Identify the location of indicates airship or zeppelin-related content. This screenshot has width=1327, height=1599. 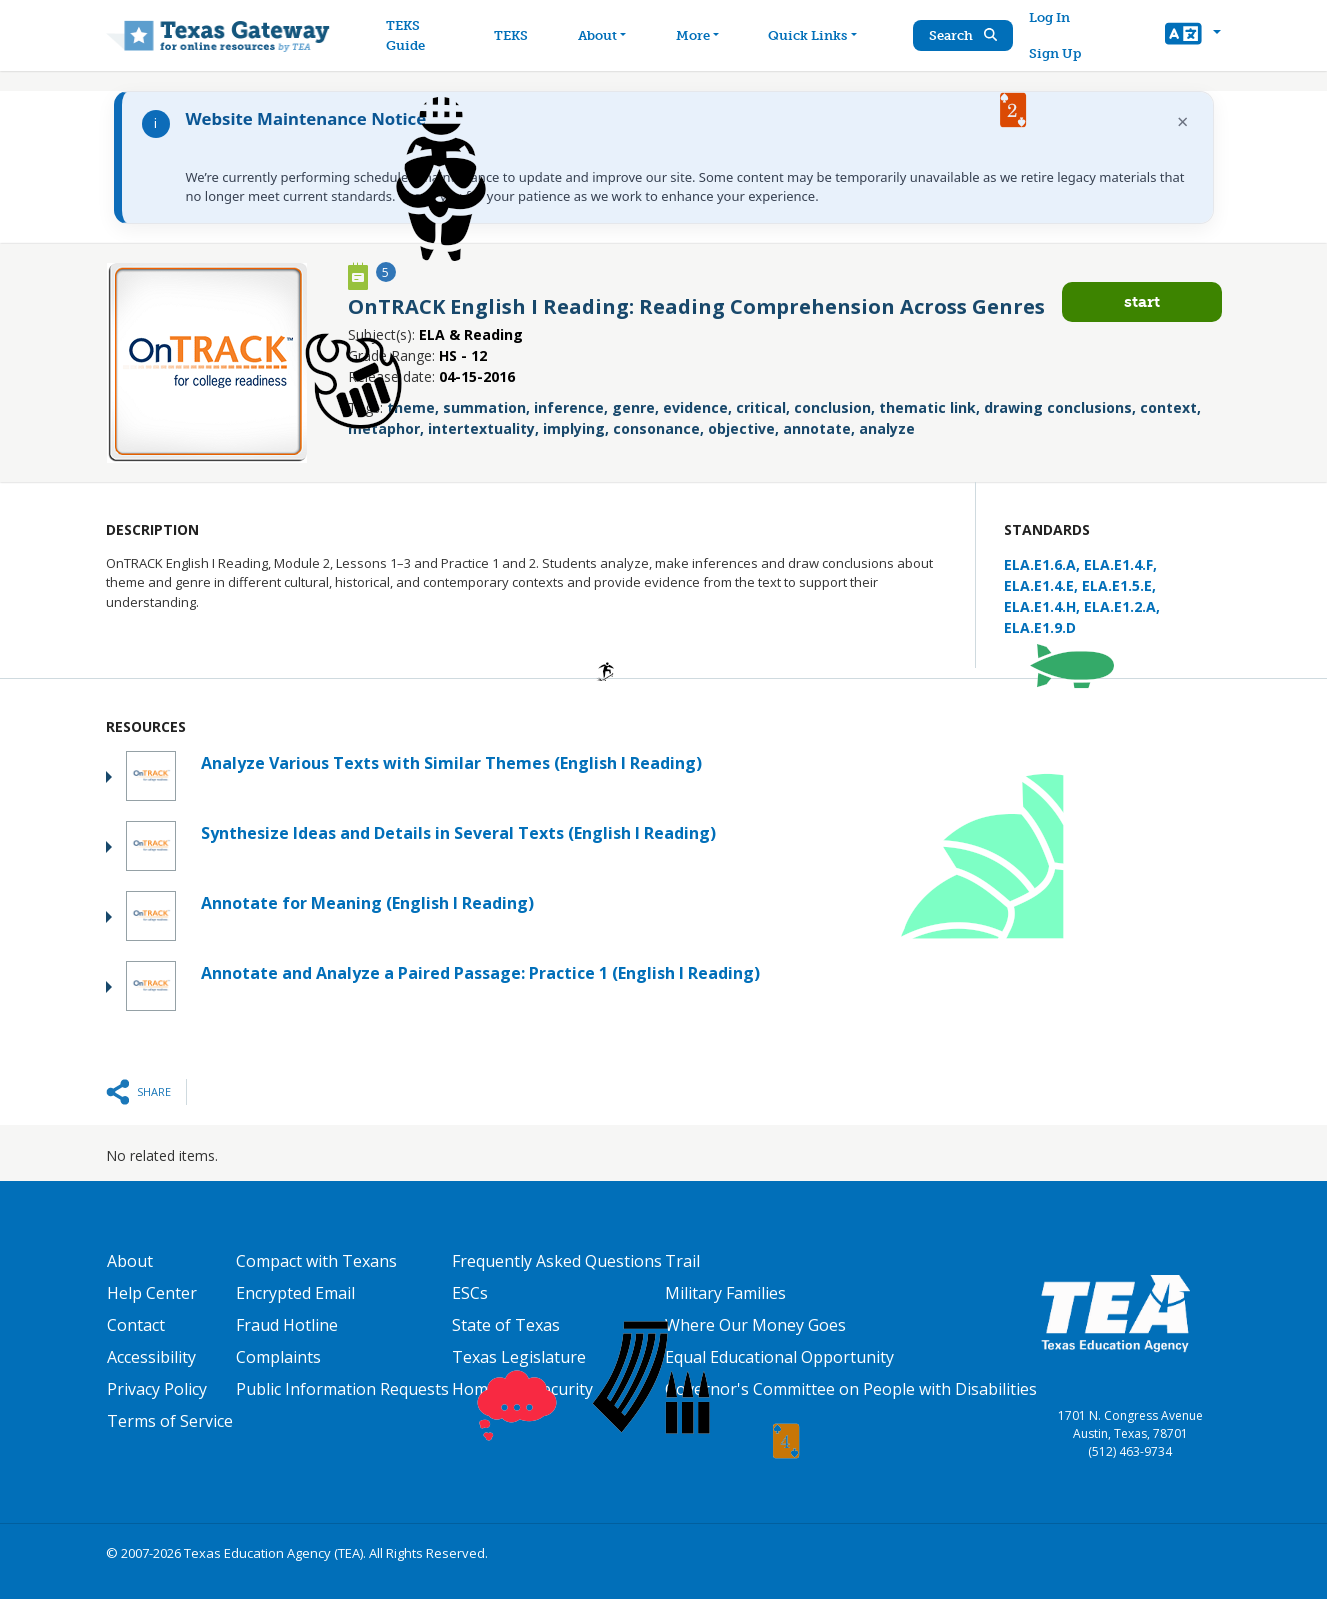
(1072, 666).